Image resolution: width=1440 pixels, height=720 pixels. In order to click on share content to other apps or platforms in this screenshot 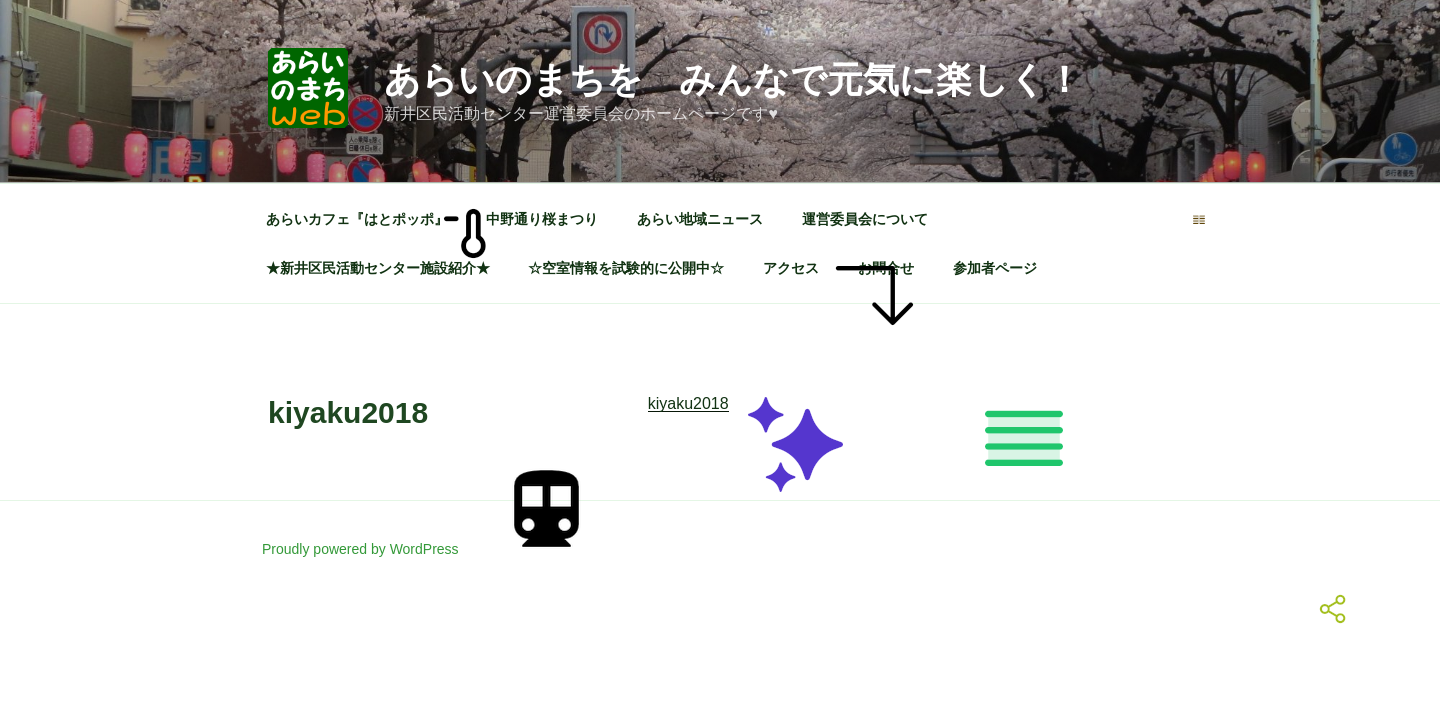, I will do `click(1334, 609)`.